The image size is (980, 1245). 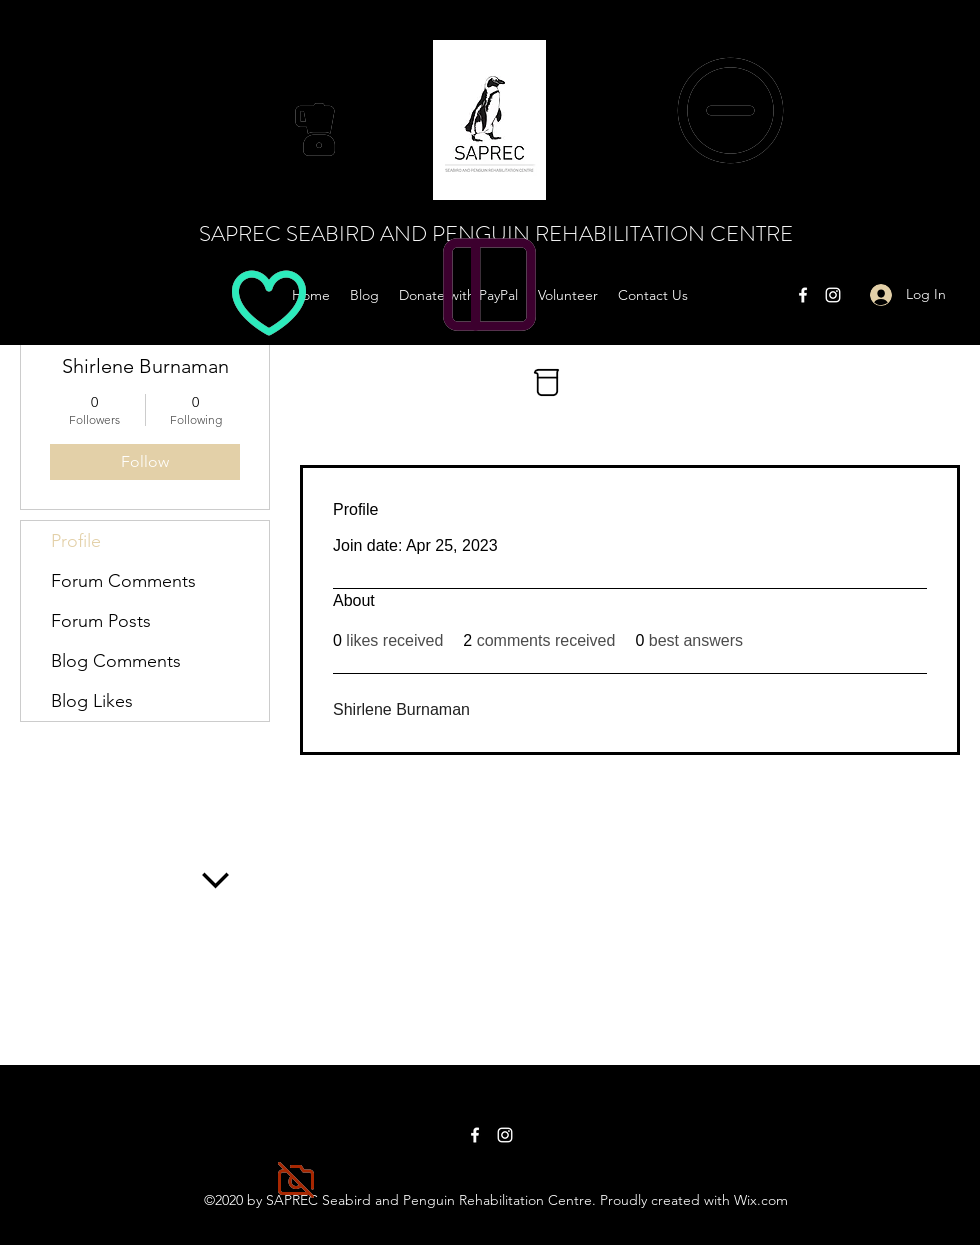 I want to click on toggle the sidebar panel, so click(x=489, y=284).